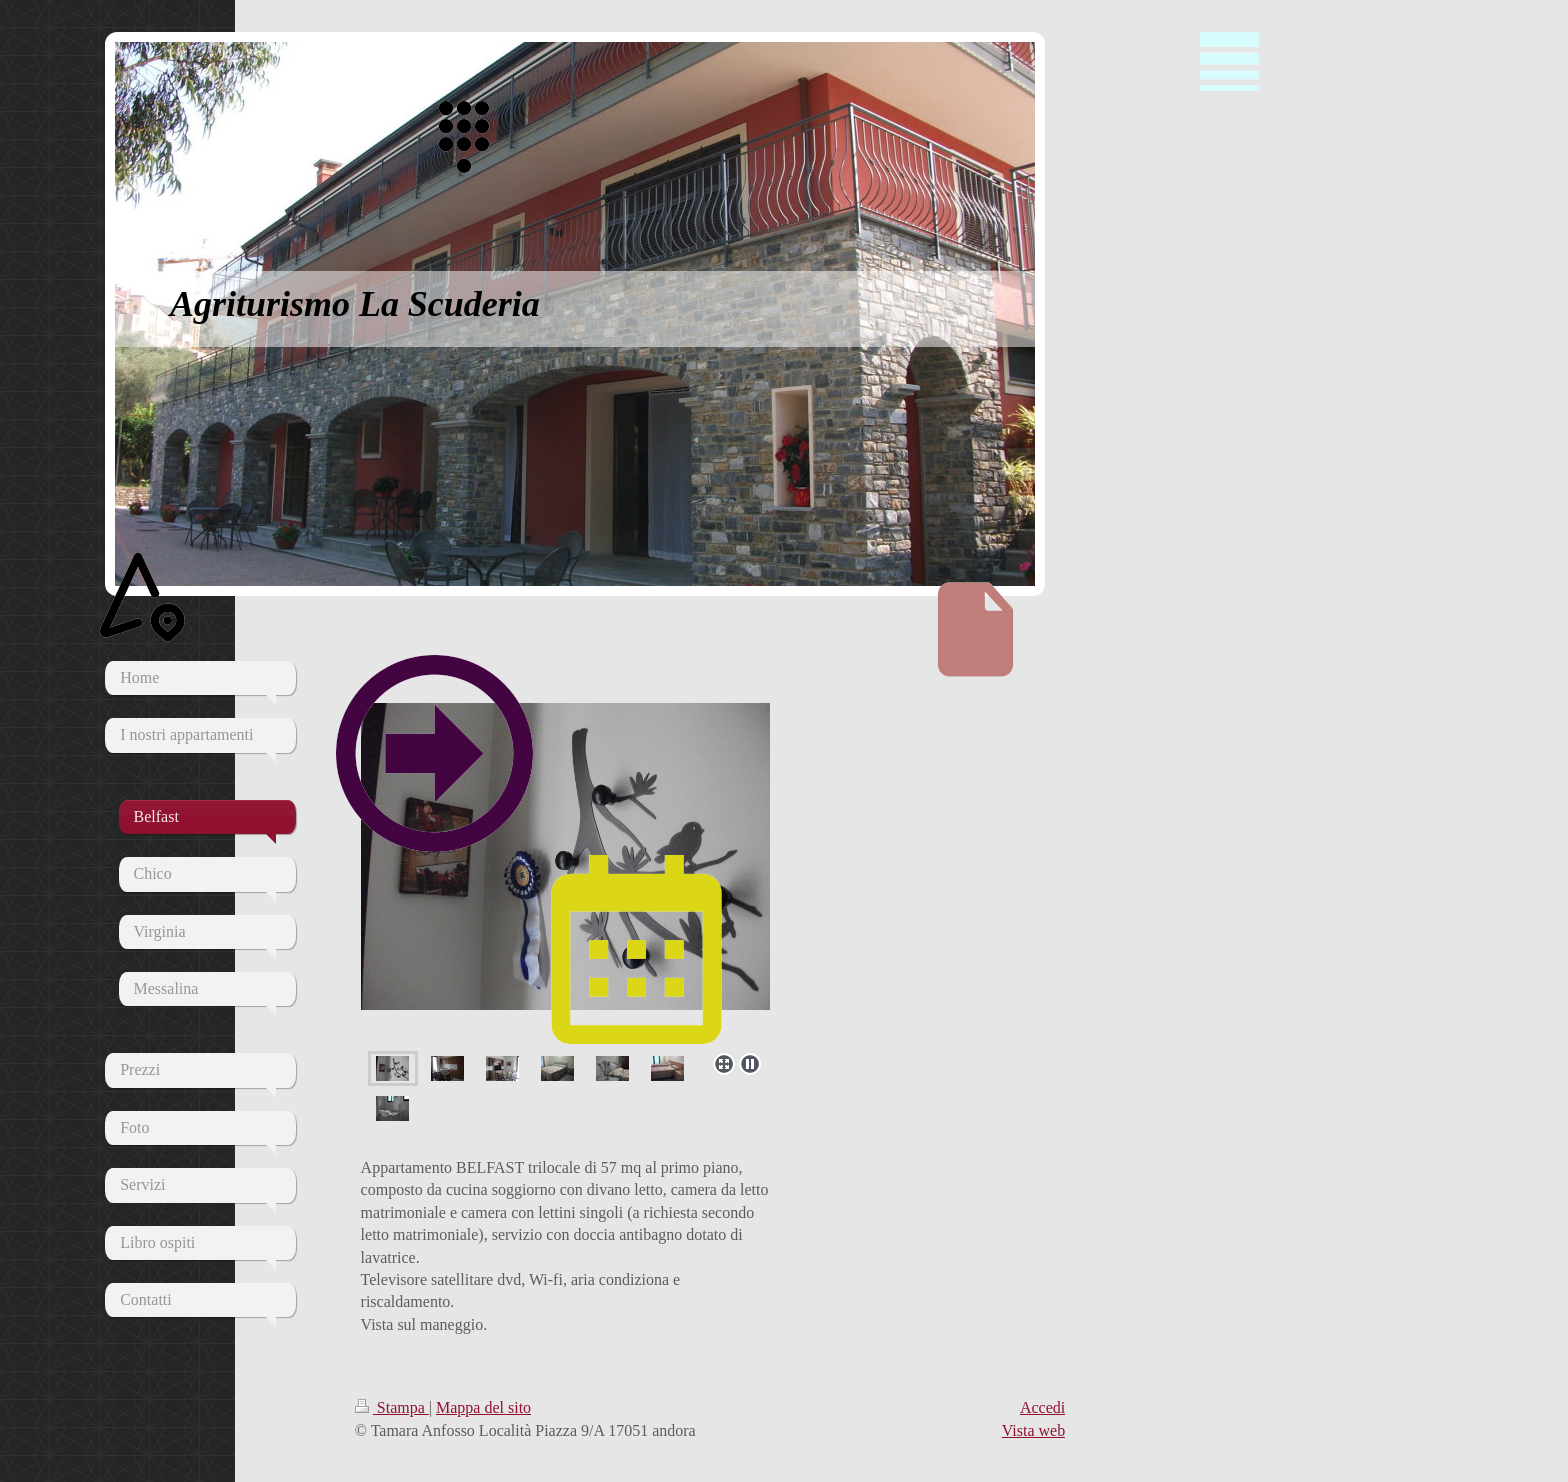 The image size is (1568, 1482). Describe the element at coordinates (138, 595) in the screenshot. I see `navigate to a pinned location` at that location.